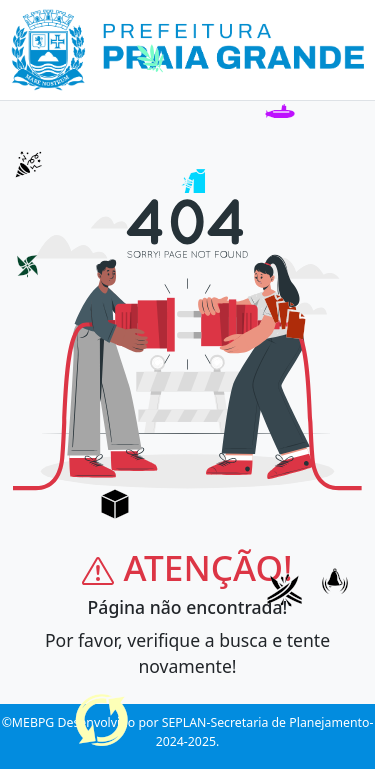 The width and height of the screenshot is (375, 769). I want to click on view 3D model or object, so click(115, 504).